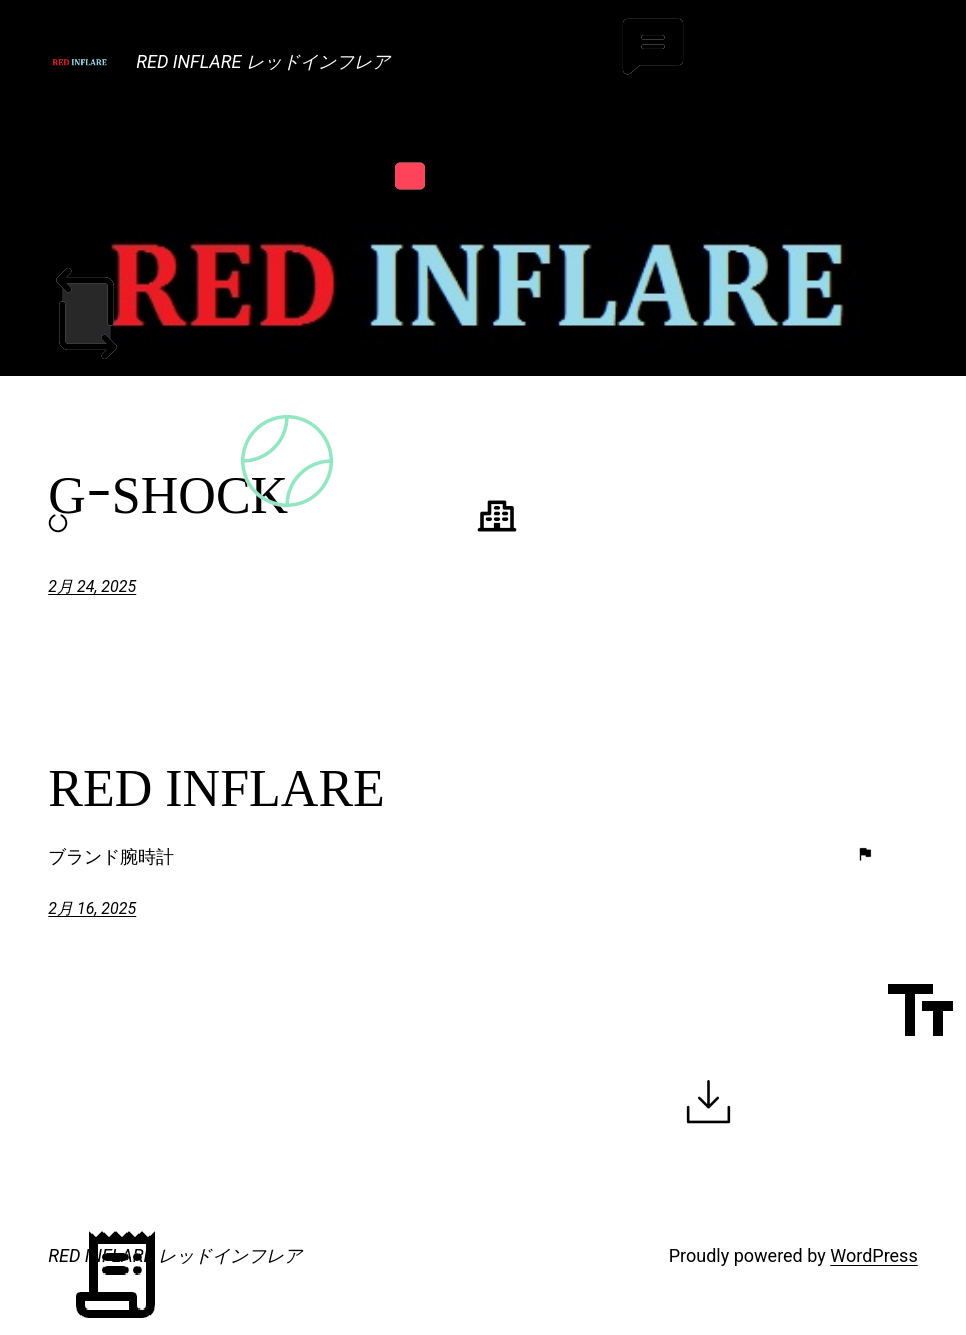  I want to click on download a file, so click(708, 1103).